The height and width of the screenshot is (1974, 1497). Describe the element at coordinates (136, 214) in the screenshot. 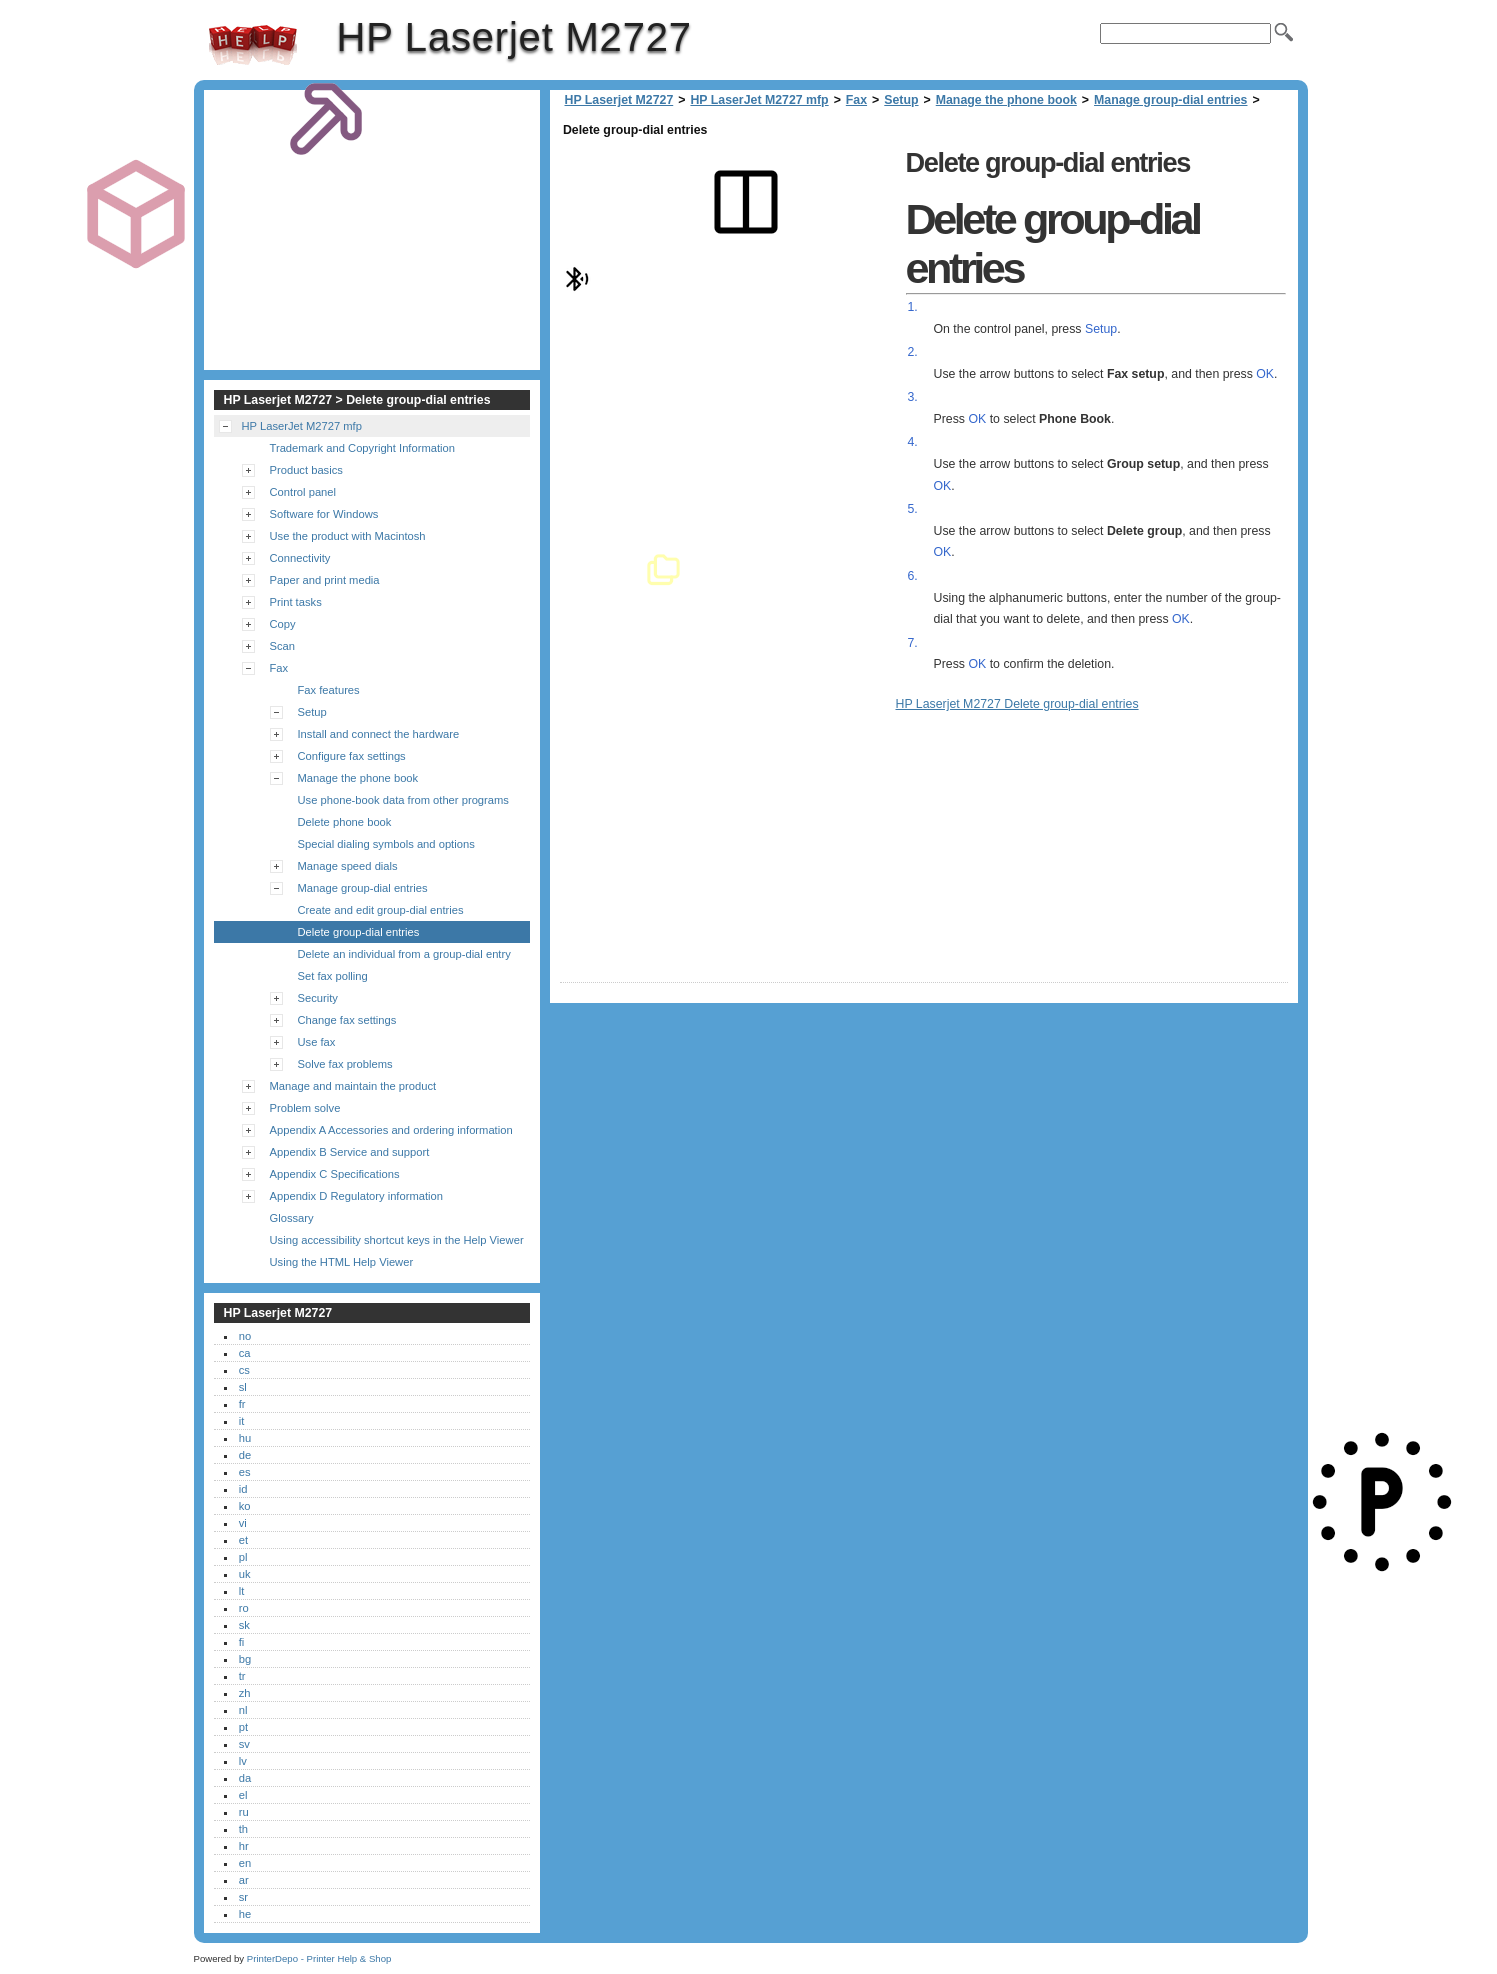

I see `view package or shipment details` at that location.